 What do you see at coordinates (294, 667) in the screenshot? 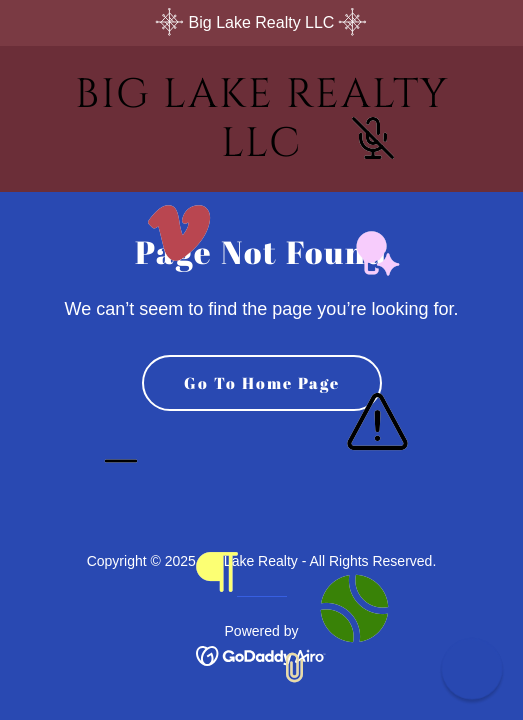
I see `attach a file to your message` at bounding box center [294, 667].